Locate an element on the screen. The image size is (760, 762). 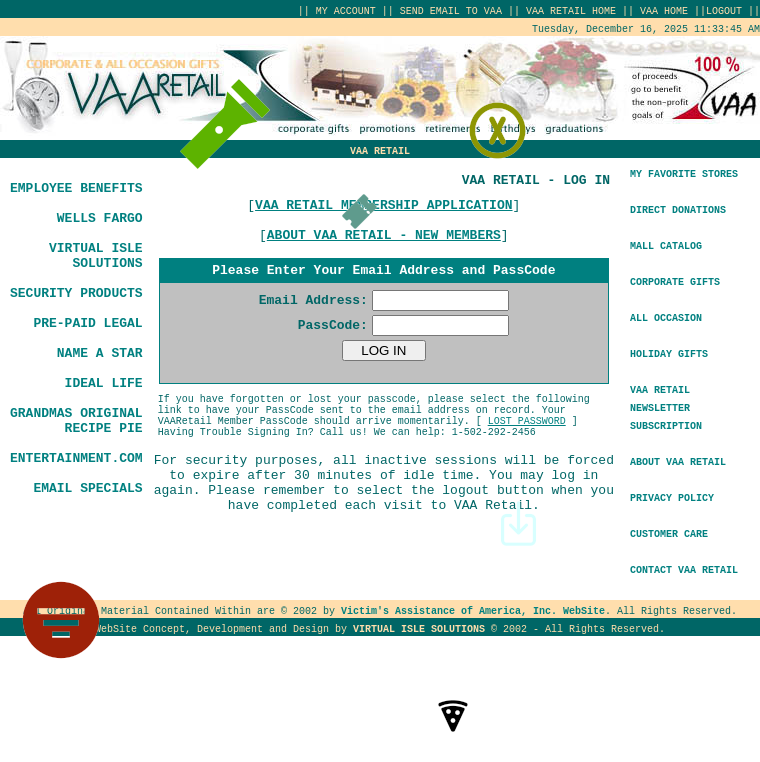
browse food delivery options is located at coordinates (453, 716).